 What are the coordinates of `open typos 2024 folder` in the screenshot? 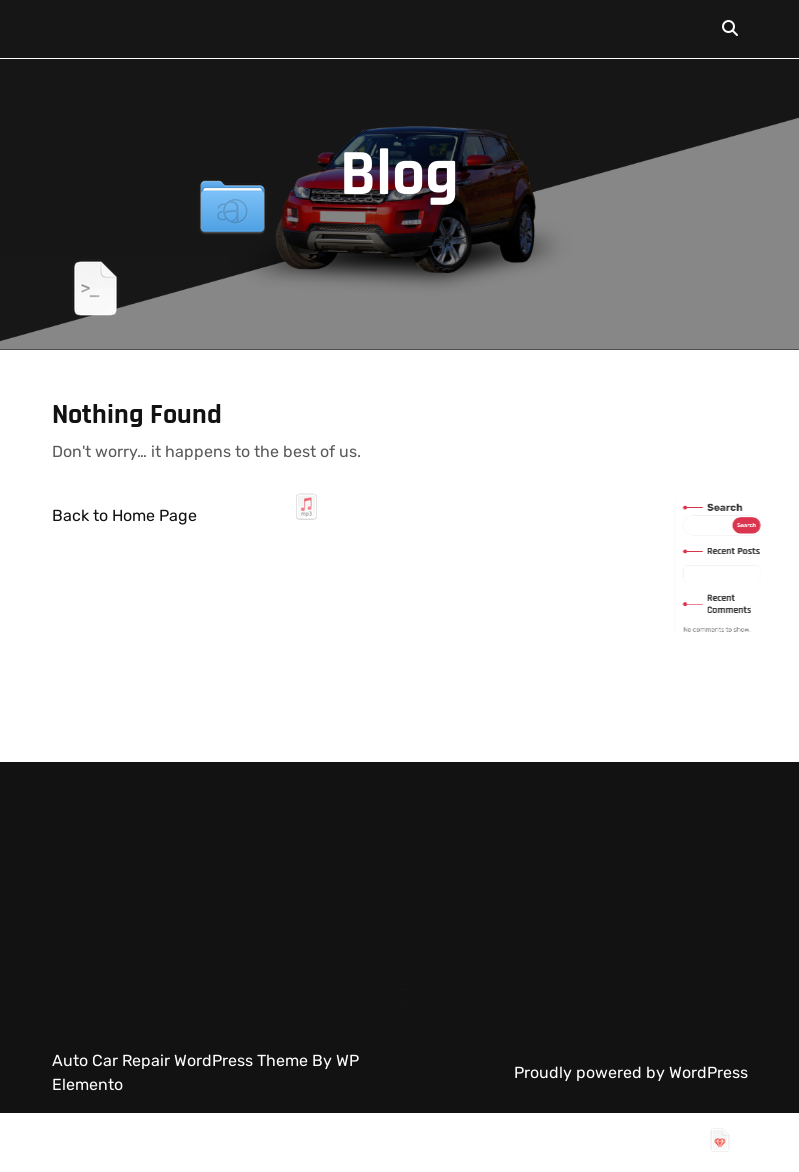 It's located at (232, 206).